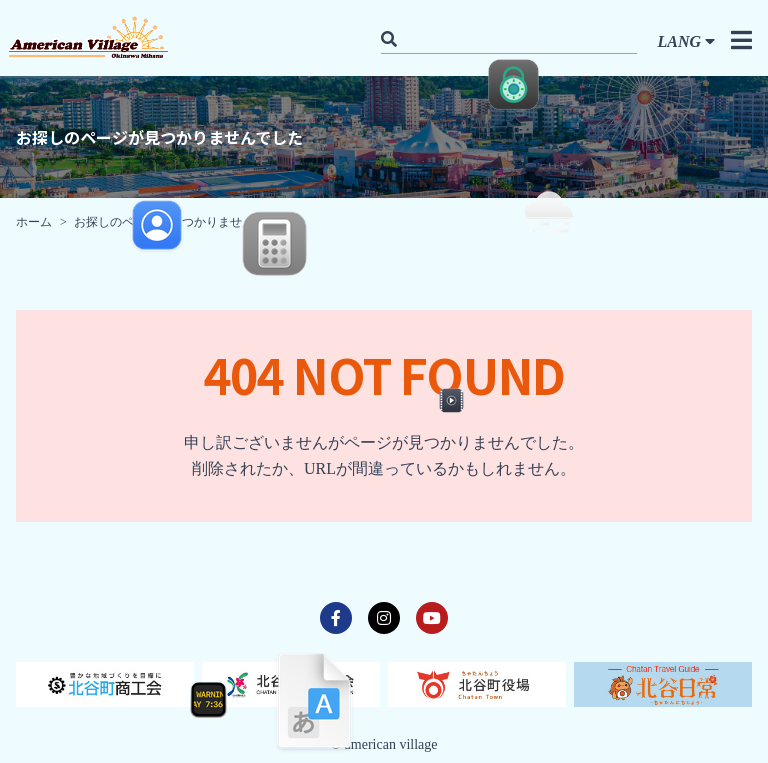  Describe the element at coordinates (451, 400) in the screenshot. I see `open kdenlive video editor` at that location.